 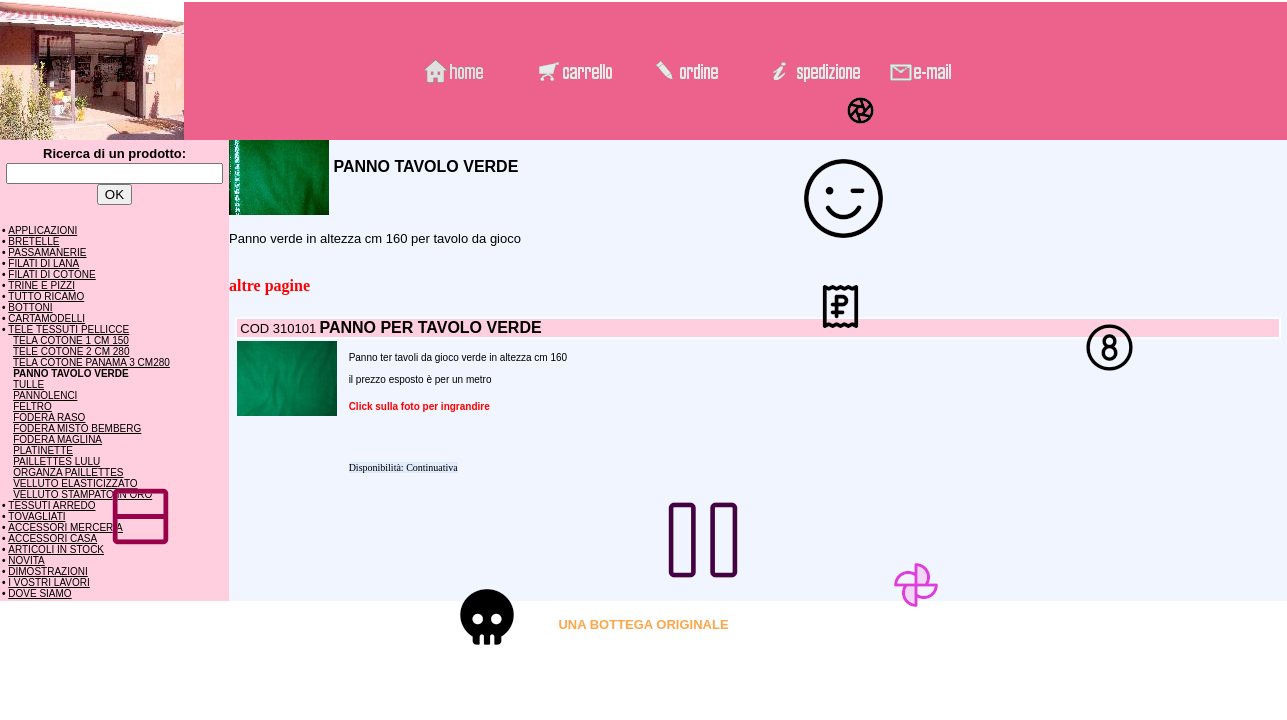 I want to click on insert a winking emoji into your message, so click(x=843, y=198).